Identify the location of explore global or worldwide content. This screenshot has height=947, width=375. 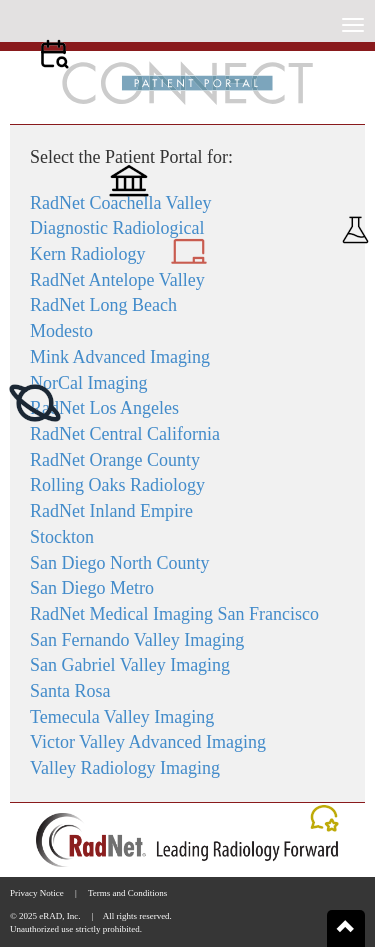
(35, 403).